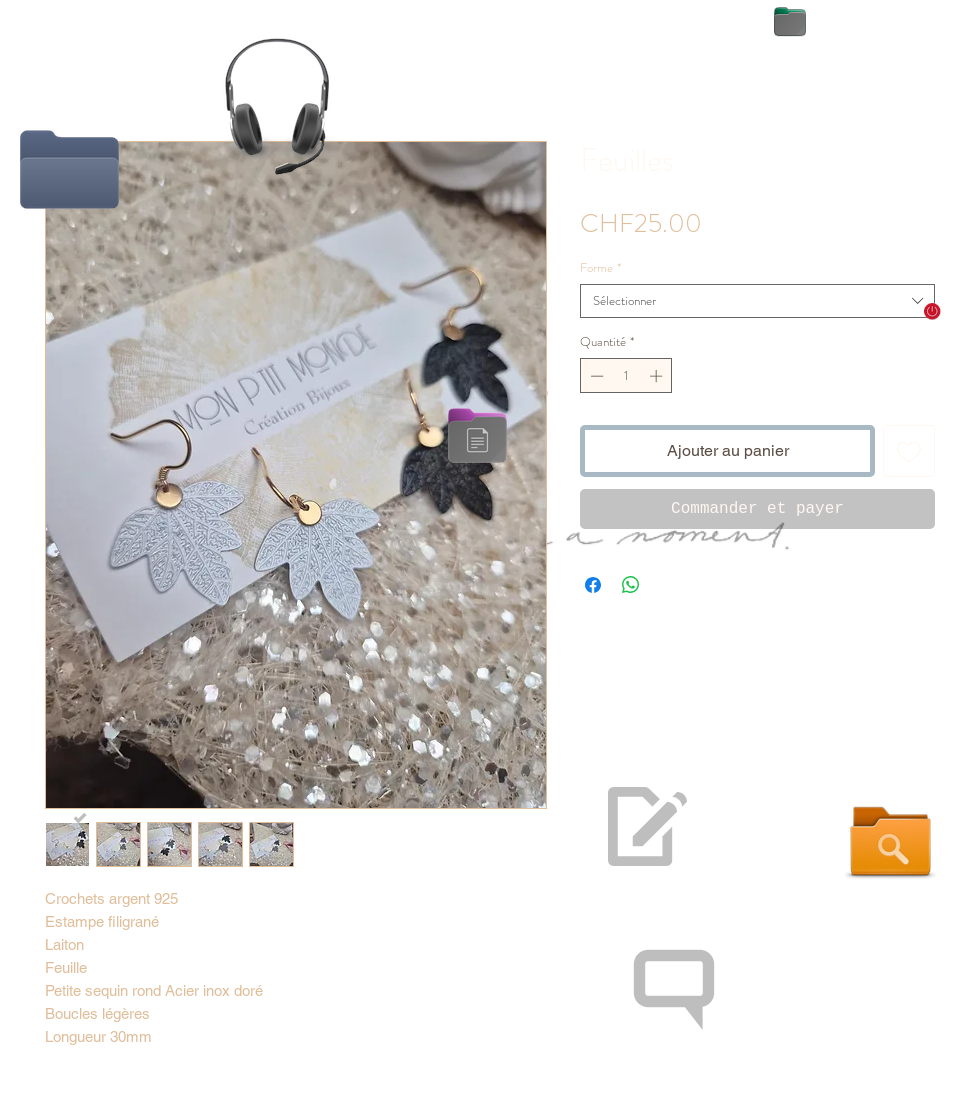  What do you see at coordinates (890, 845) in the screenshot?
I see `access saved search queries` at bounding box center [890, 845].